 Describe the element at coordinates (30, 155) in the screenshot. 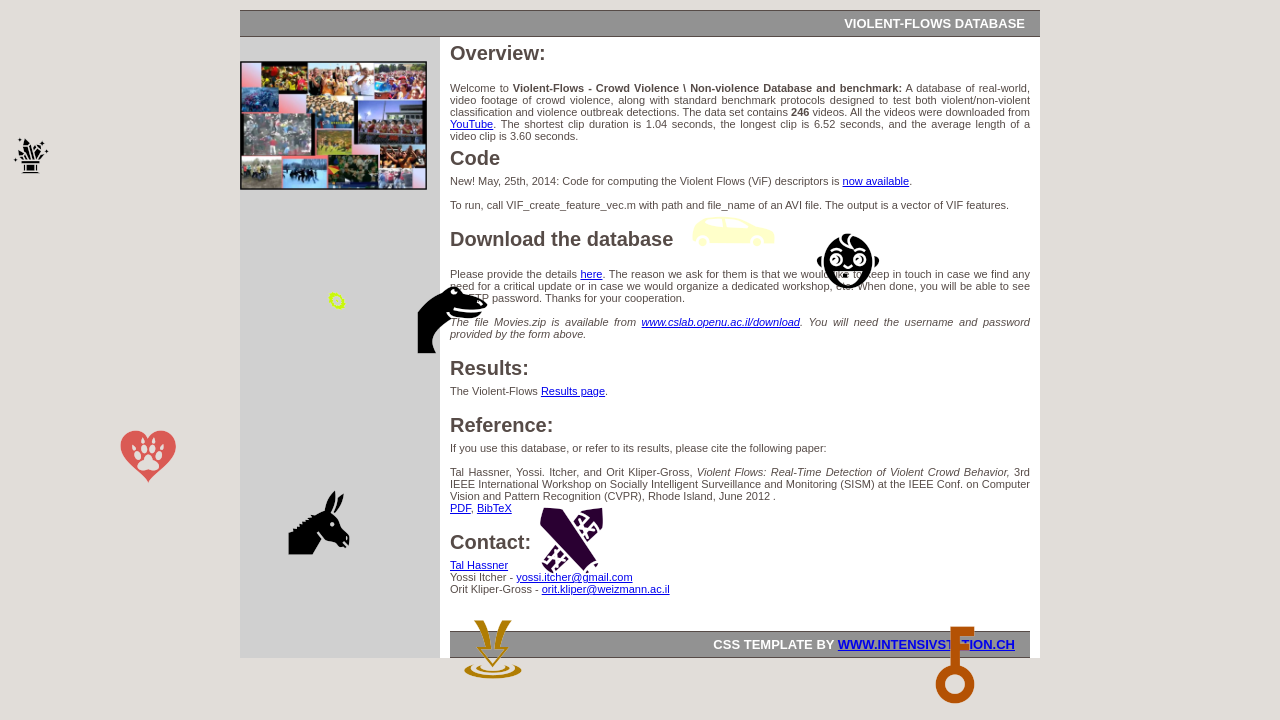

I see `access the crystal shrine location in-game` at that location.